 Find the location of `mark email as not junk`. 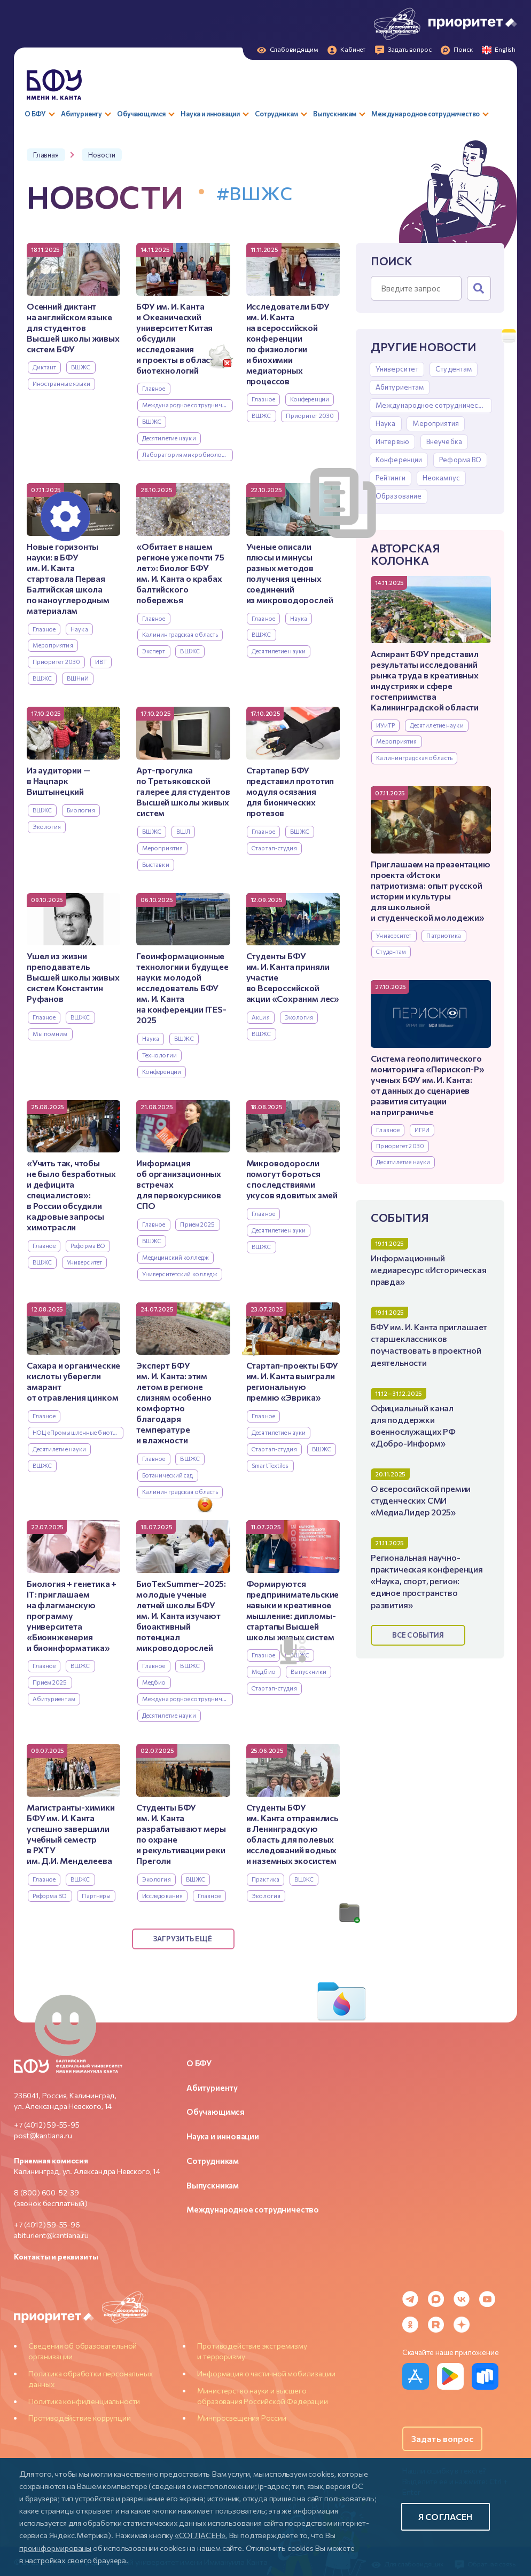

mark email as not junk is located at coordinates (221, 357).